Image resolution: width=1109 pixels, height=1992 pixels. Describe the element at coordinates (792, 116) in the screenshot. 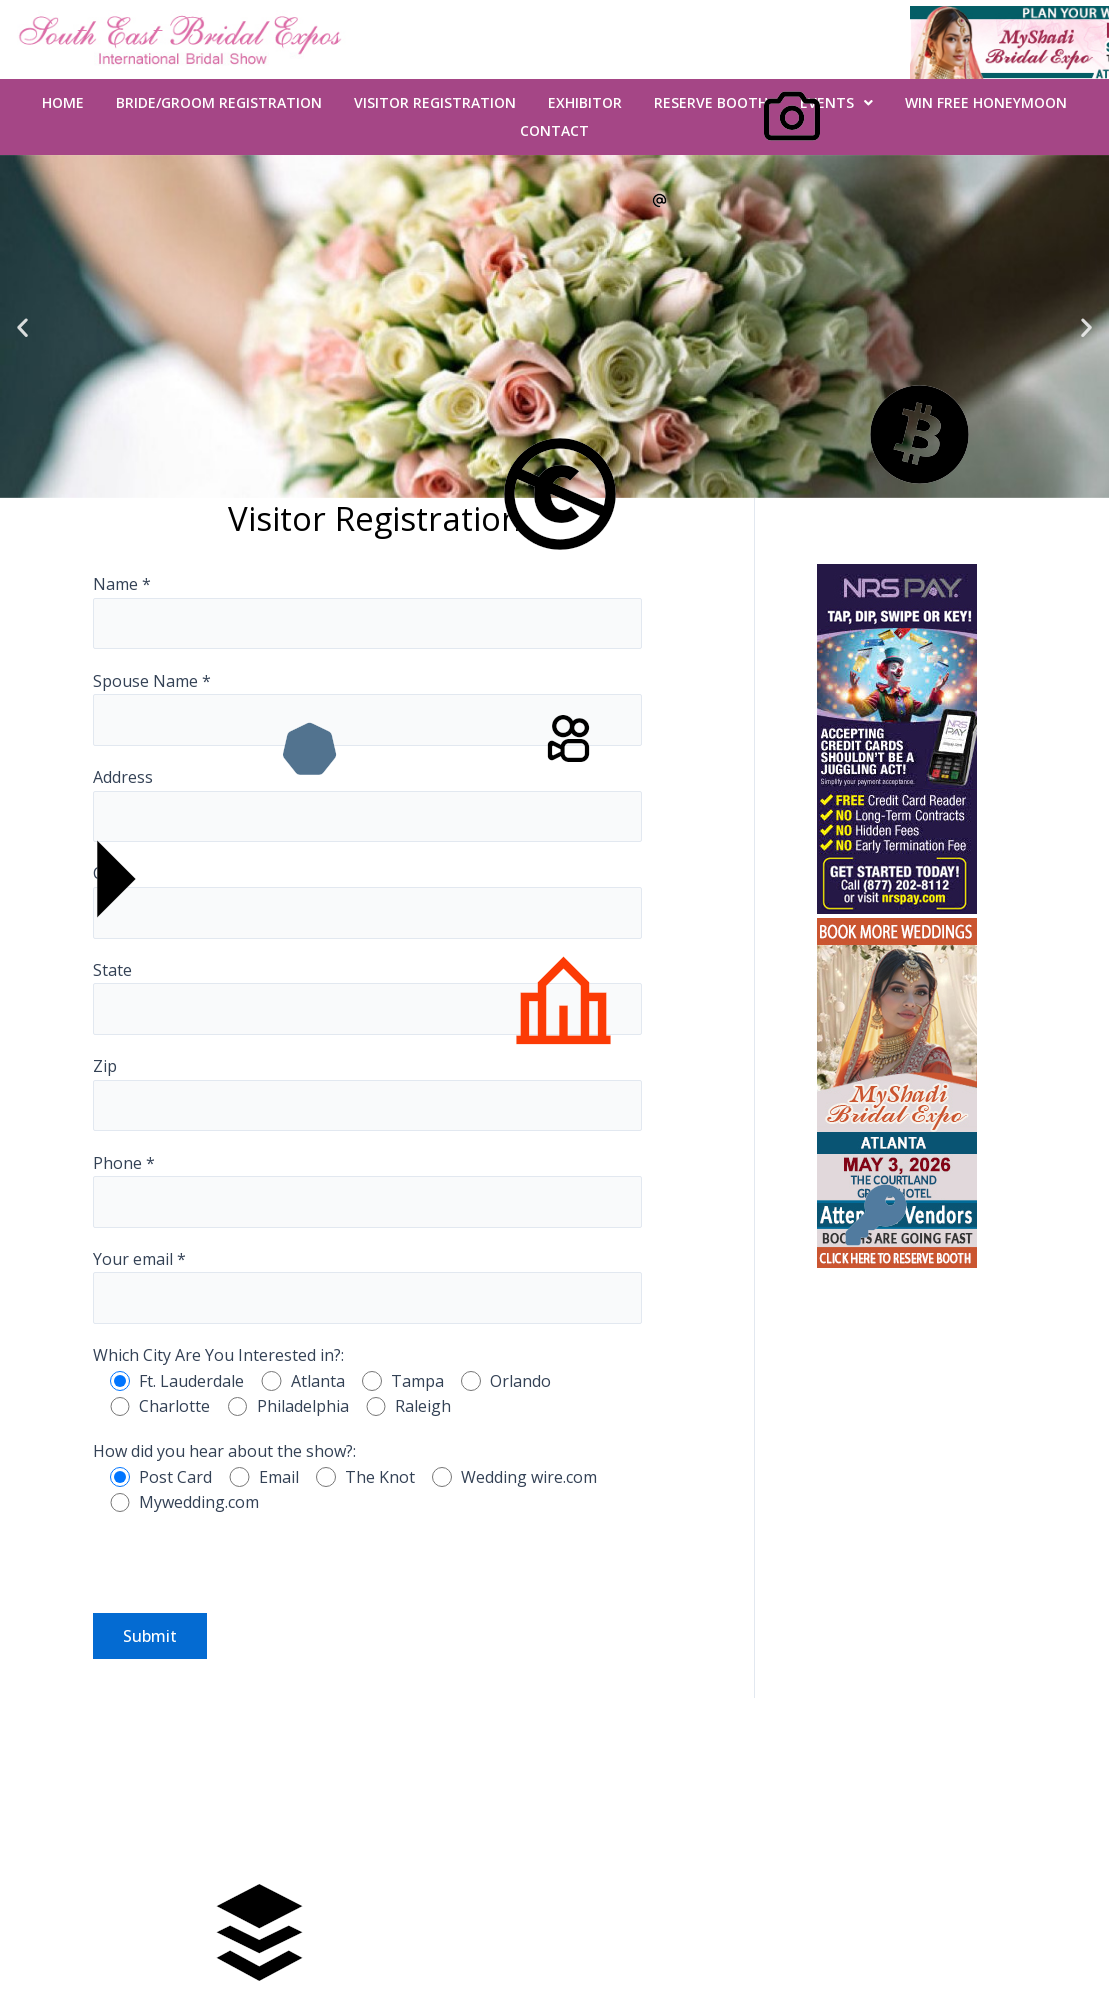

I see `take a photo` at that location.